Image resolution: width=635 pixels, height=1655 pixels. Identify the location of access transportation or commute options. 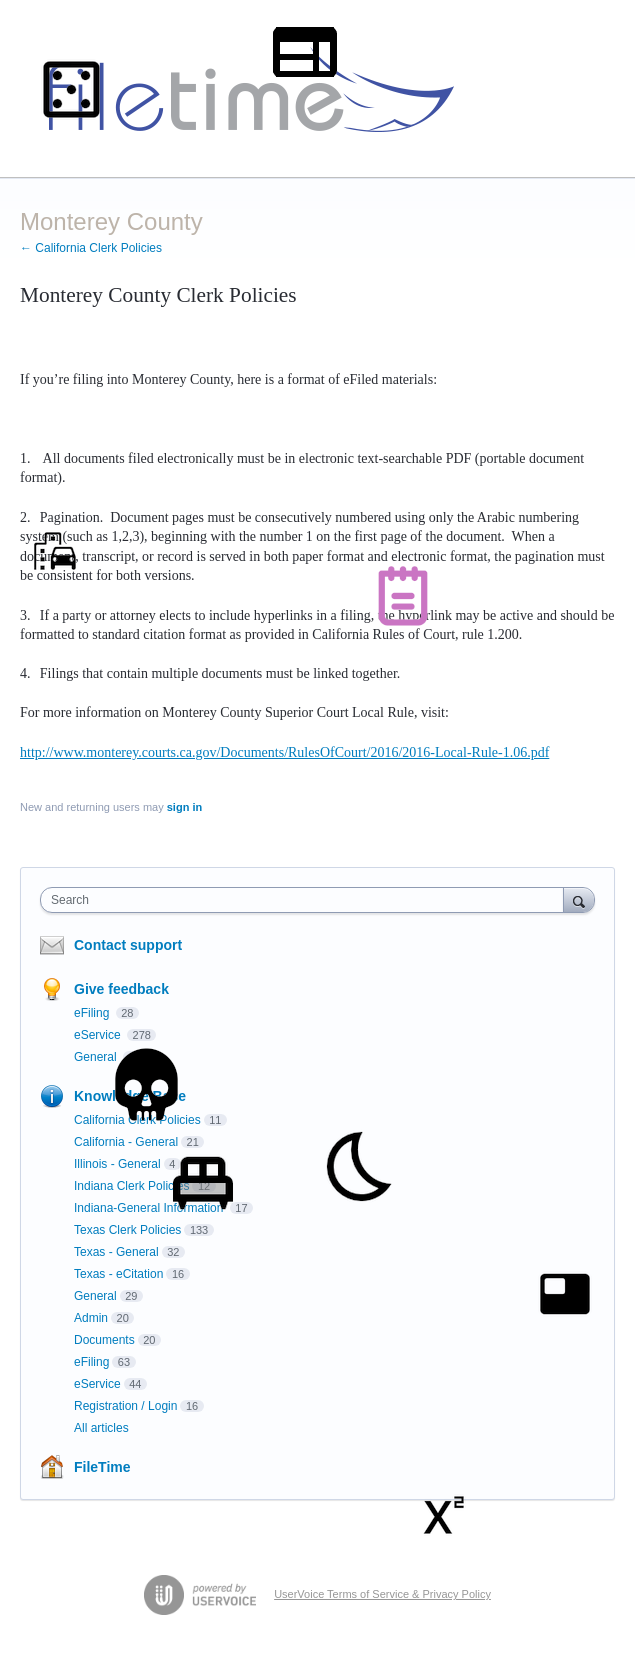
(55, 551).